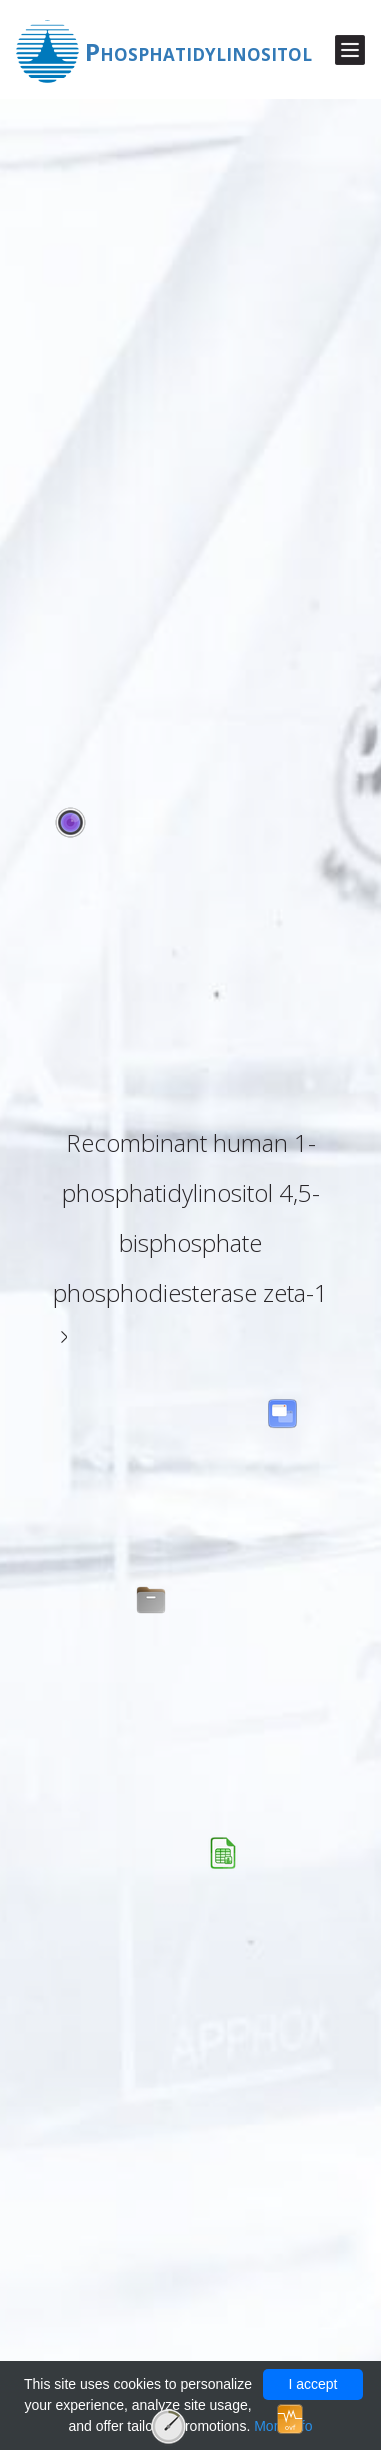 Image resolution: width=381 pixels, height=2450 pixels. What do you see at coordinates (151, 1600) in the screenshot?
I see `open the file manager application` at bounding box center [151, 1600].